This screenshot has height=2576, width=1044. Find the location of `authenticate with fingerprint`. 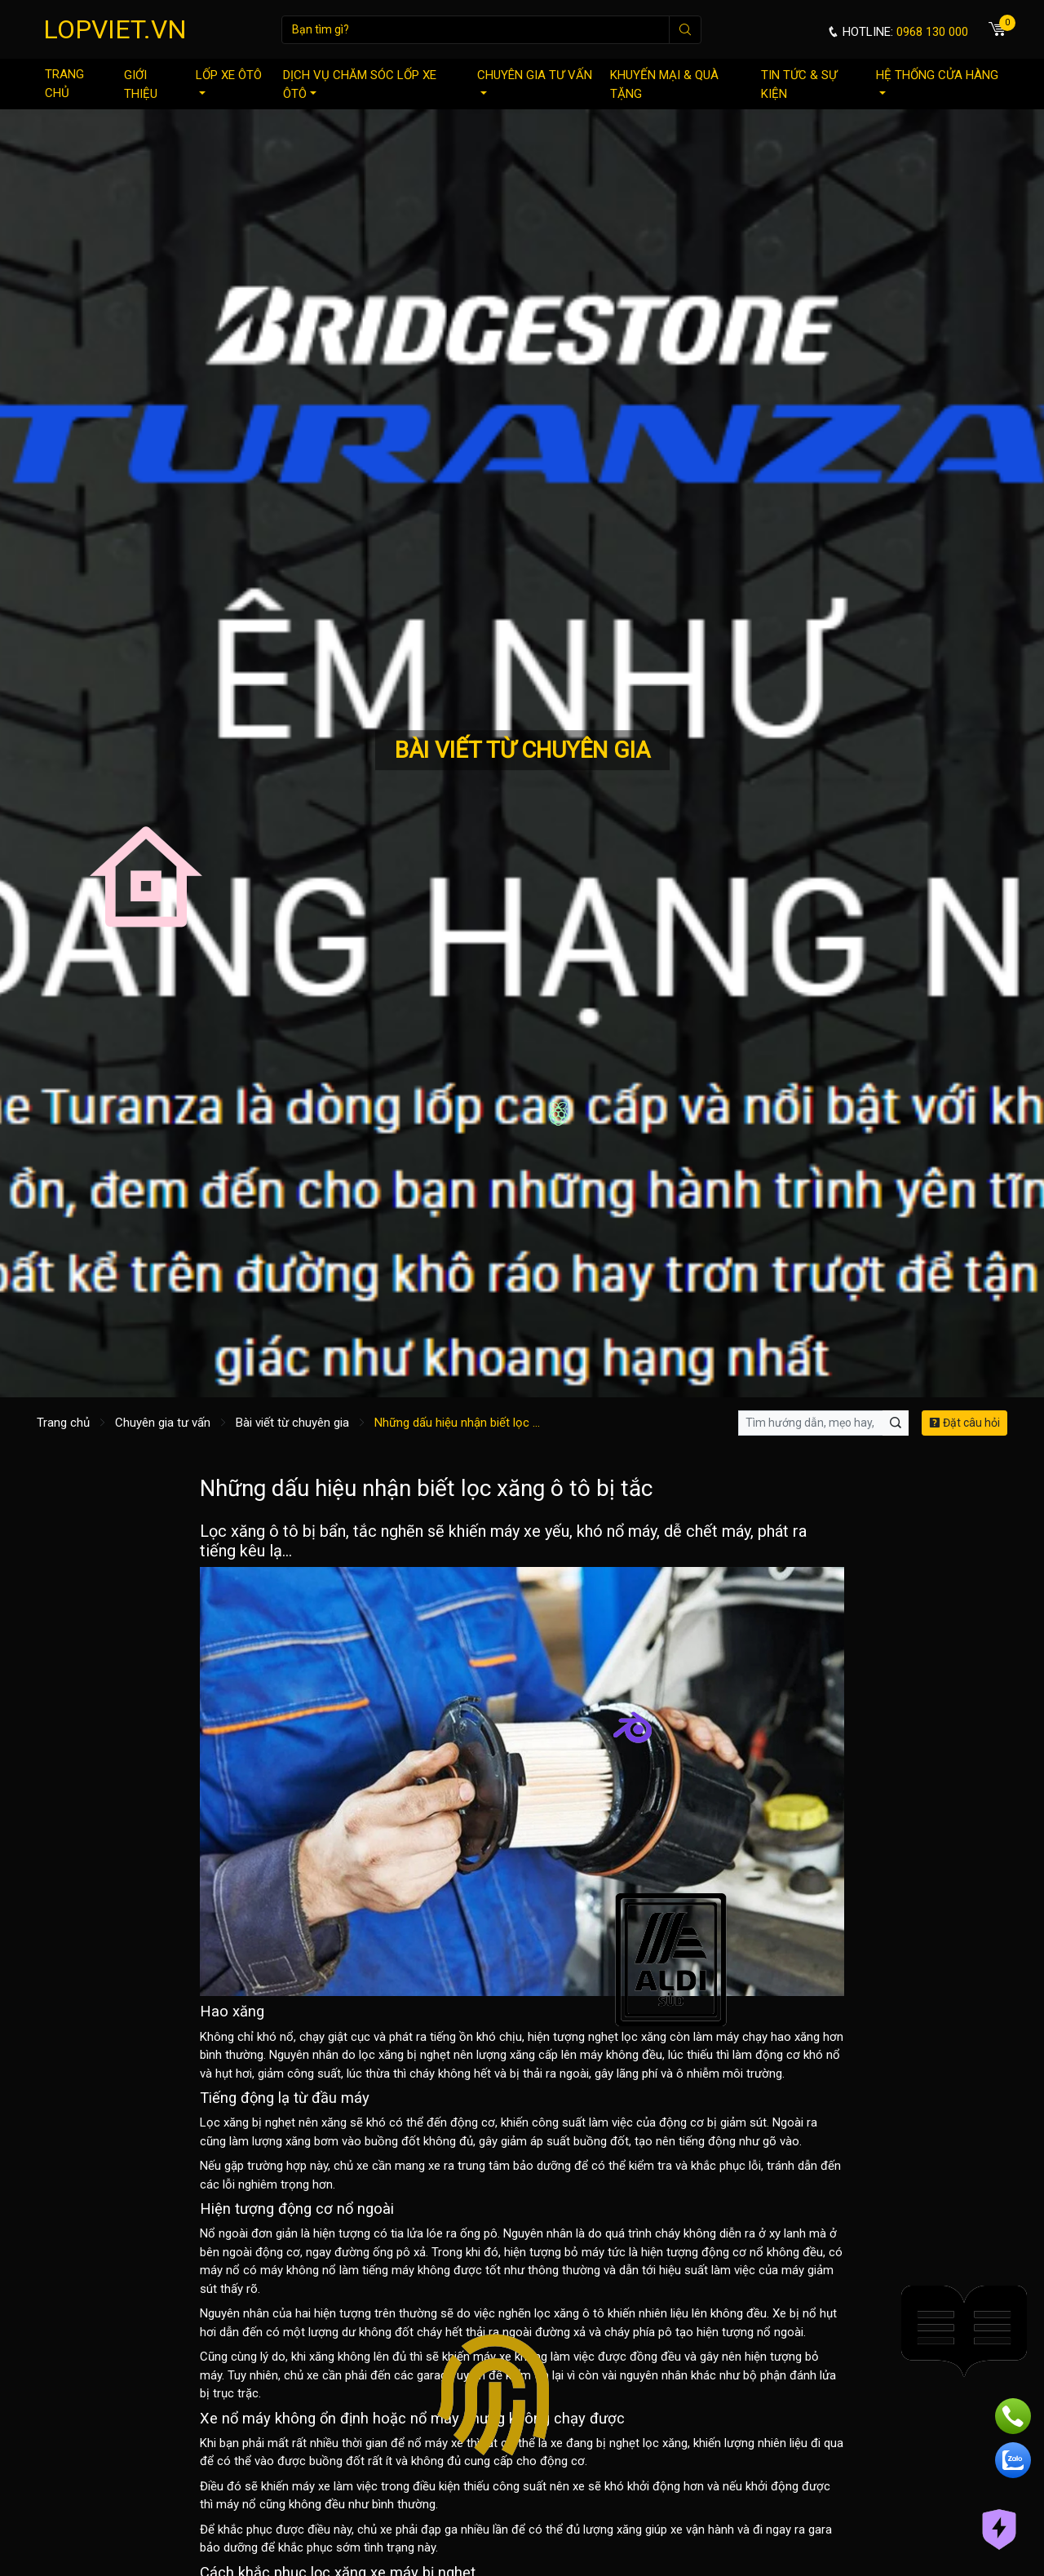

authenticate with fingerprint is located at coordinates (495, 2394).